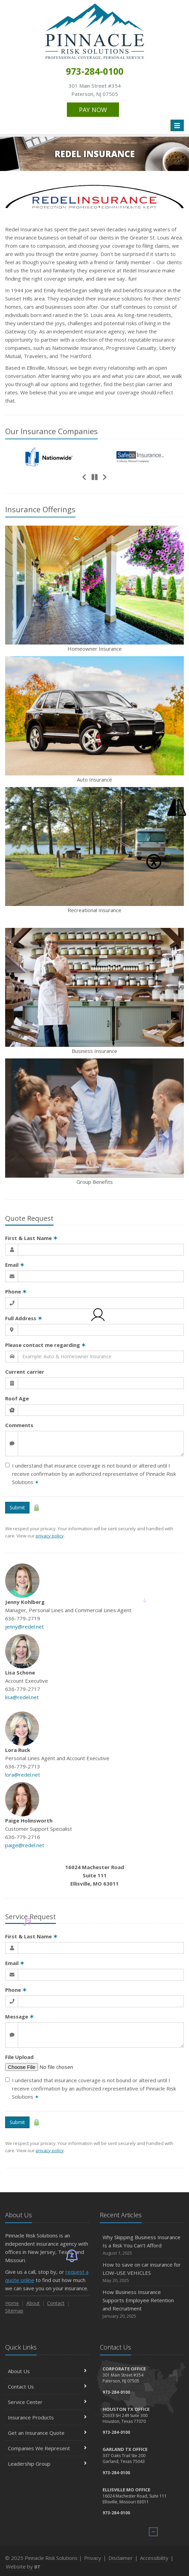  Describe the element at coordinates (144, 1600) in the screenshot. I see `scroll down or view more content` at that location.